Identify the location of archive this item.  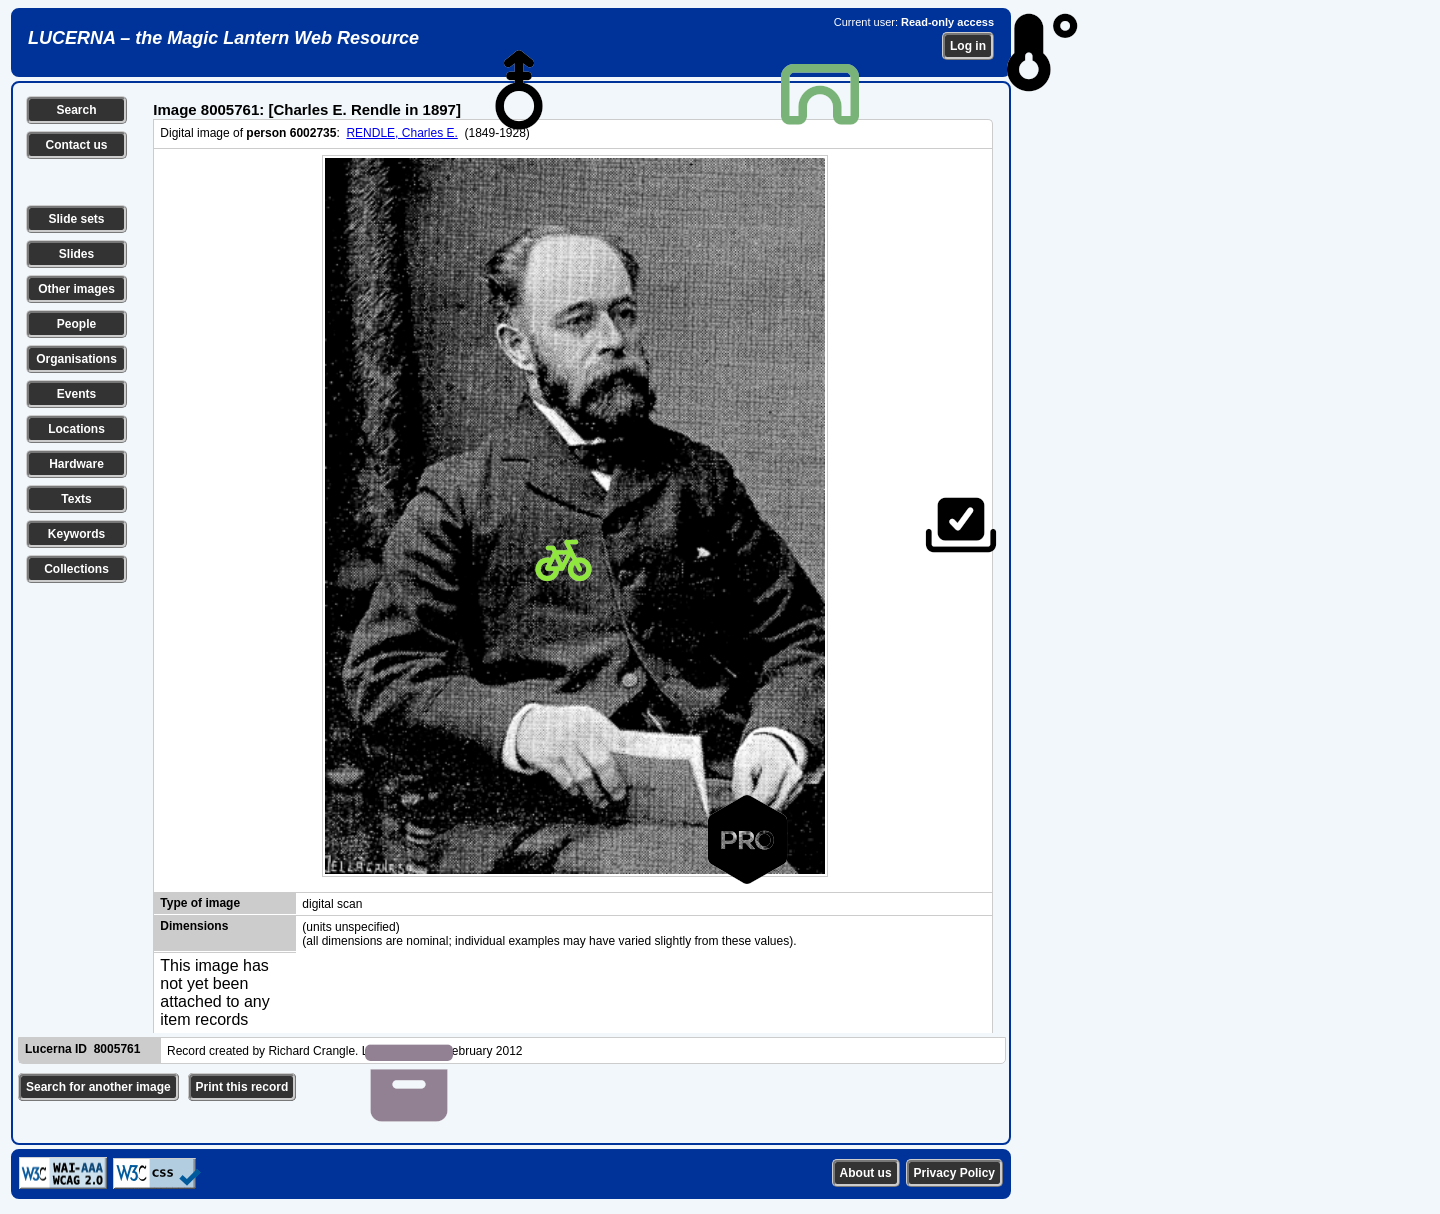
(409, 1083).